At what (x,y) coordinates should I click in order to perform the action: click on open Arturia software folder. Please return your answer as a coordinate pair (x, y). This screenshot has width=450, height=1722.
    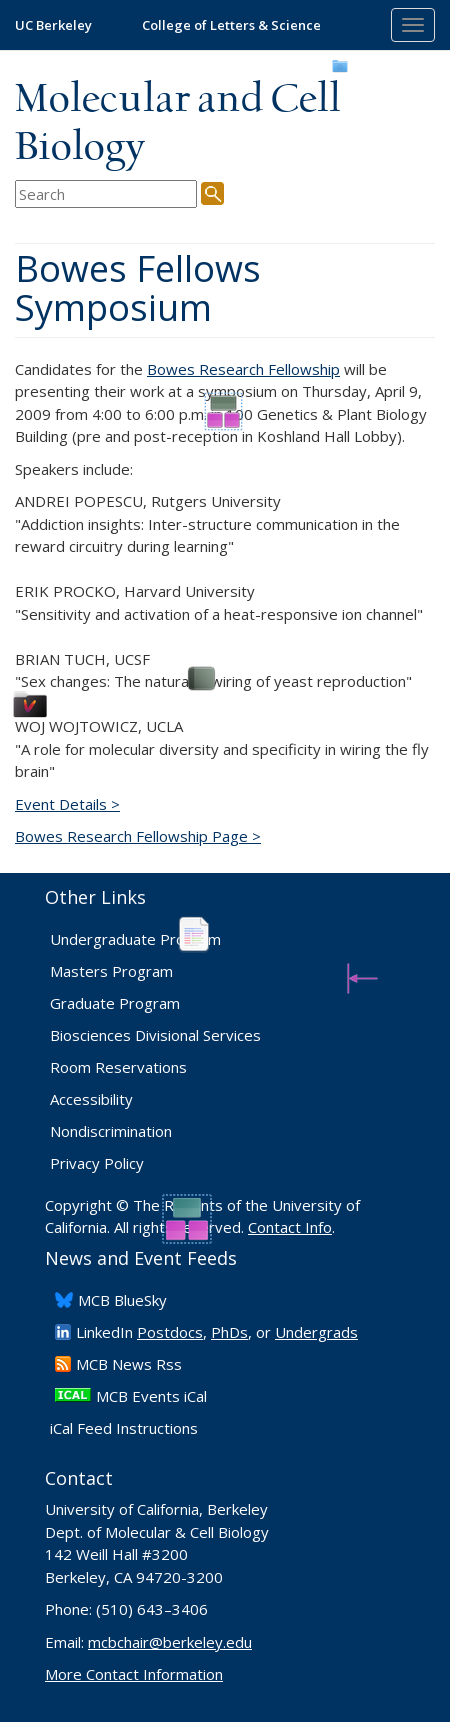
    Looking at the image, I should click on (340, 66).